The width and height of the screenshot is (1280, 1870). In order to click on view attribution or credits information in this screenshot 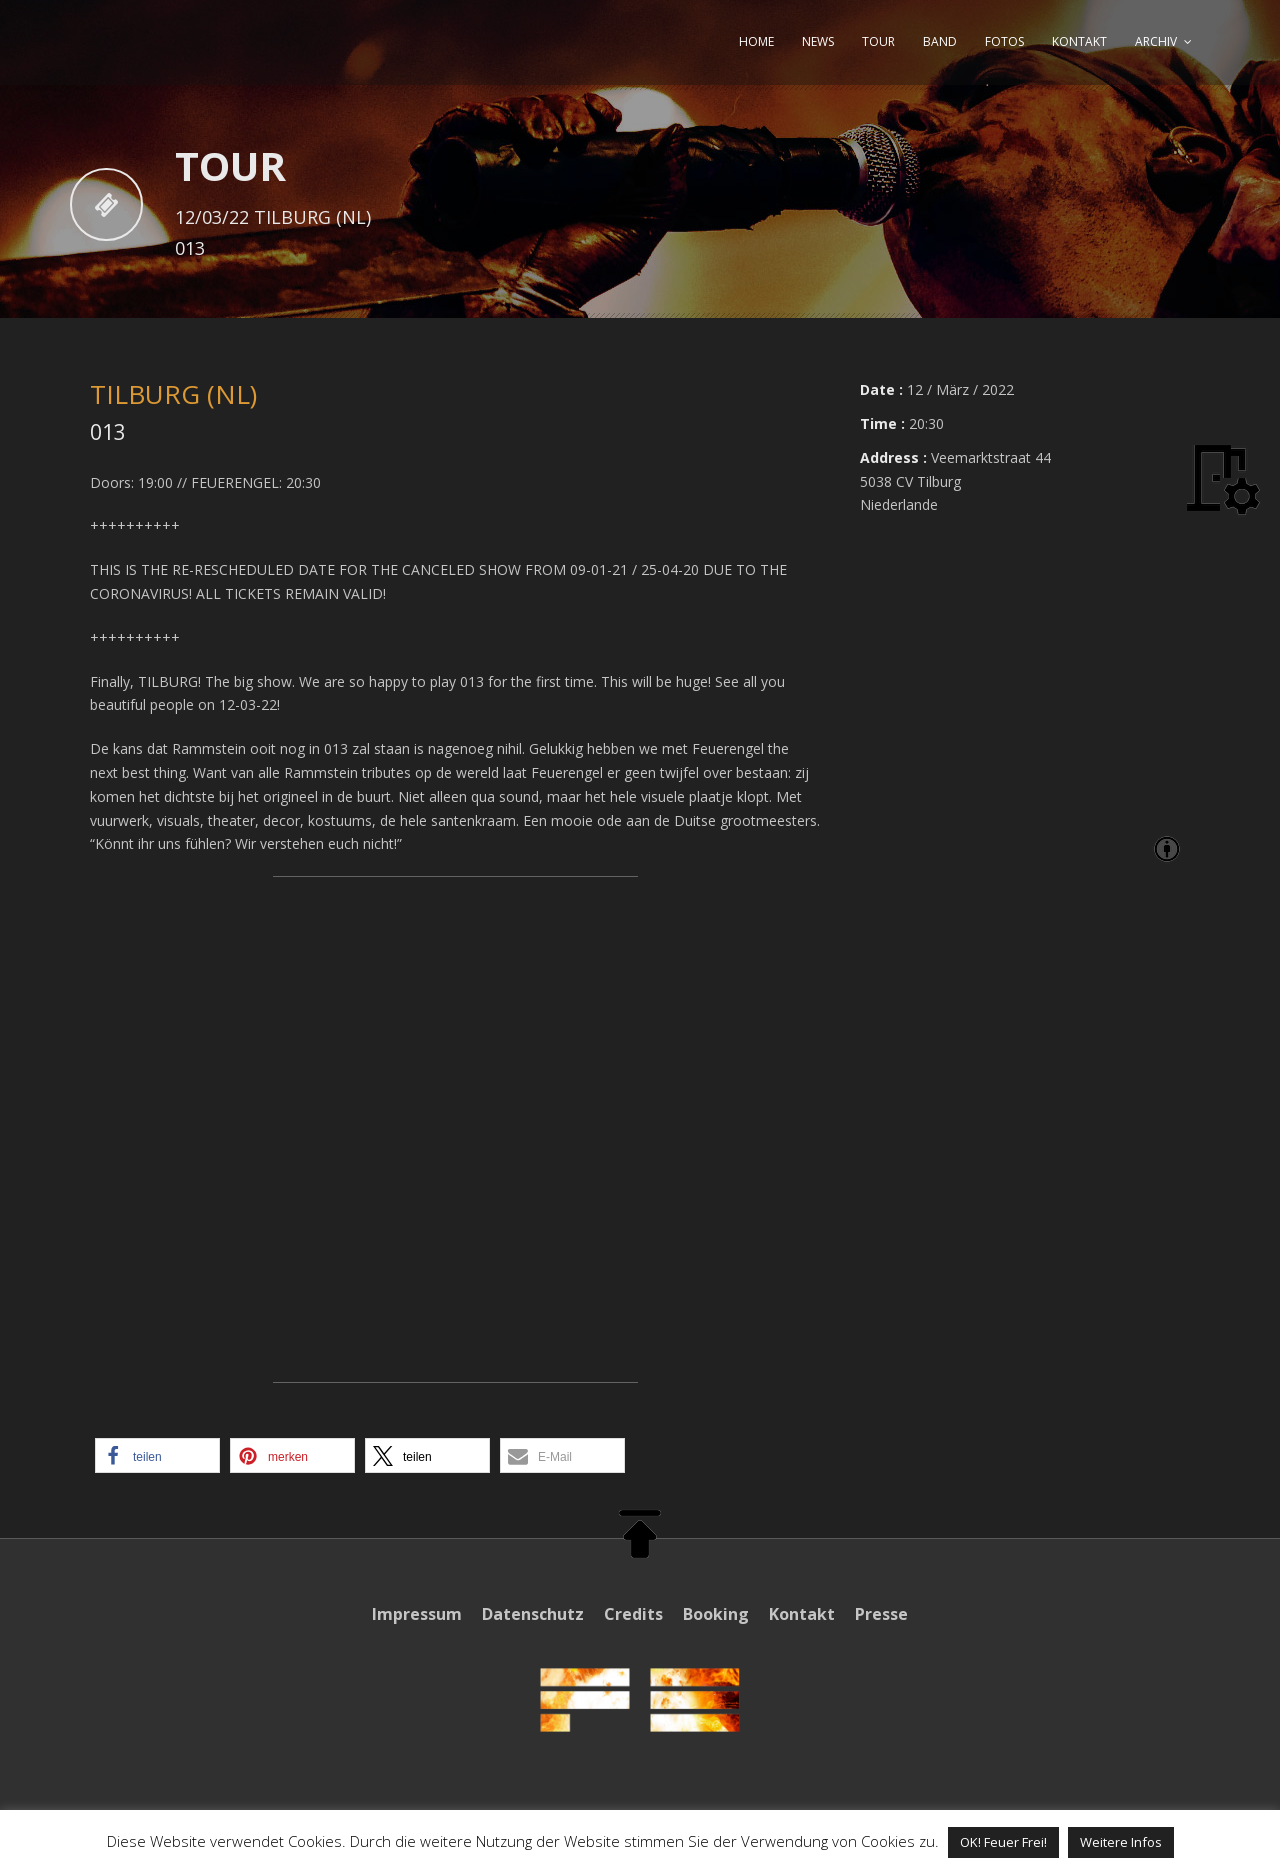, I will do `click(1167, 849)`.